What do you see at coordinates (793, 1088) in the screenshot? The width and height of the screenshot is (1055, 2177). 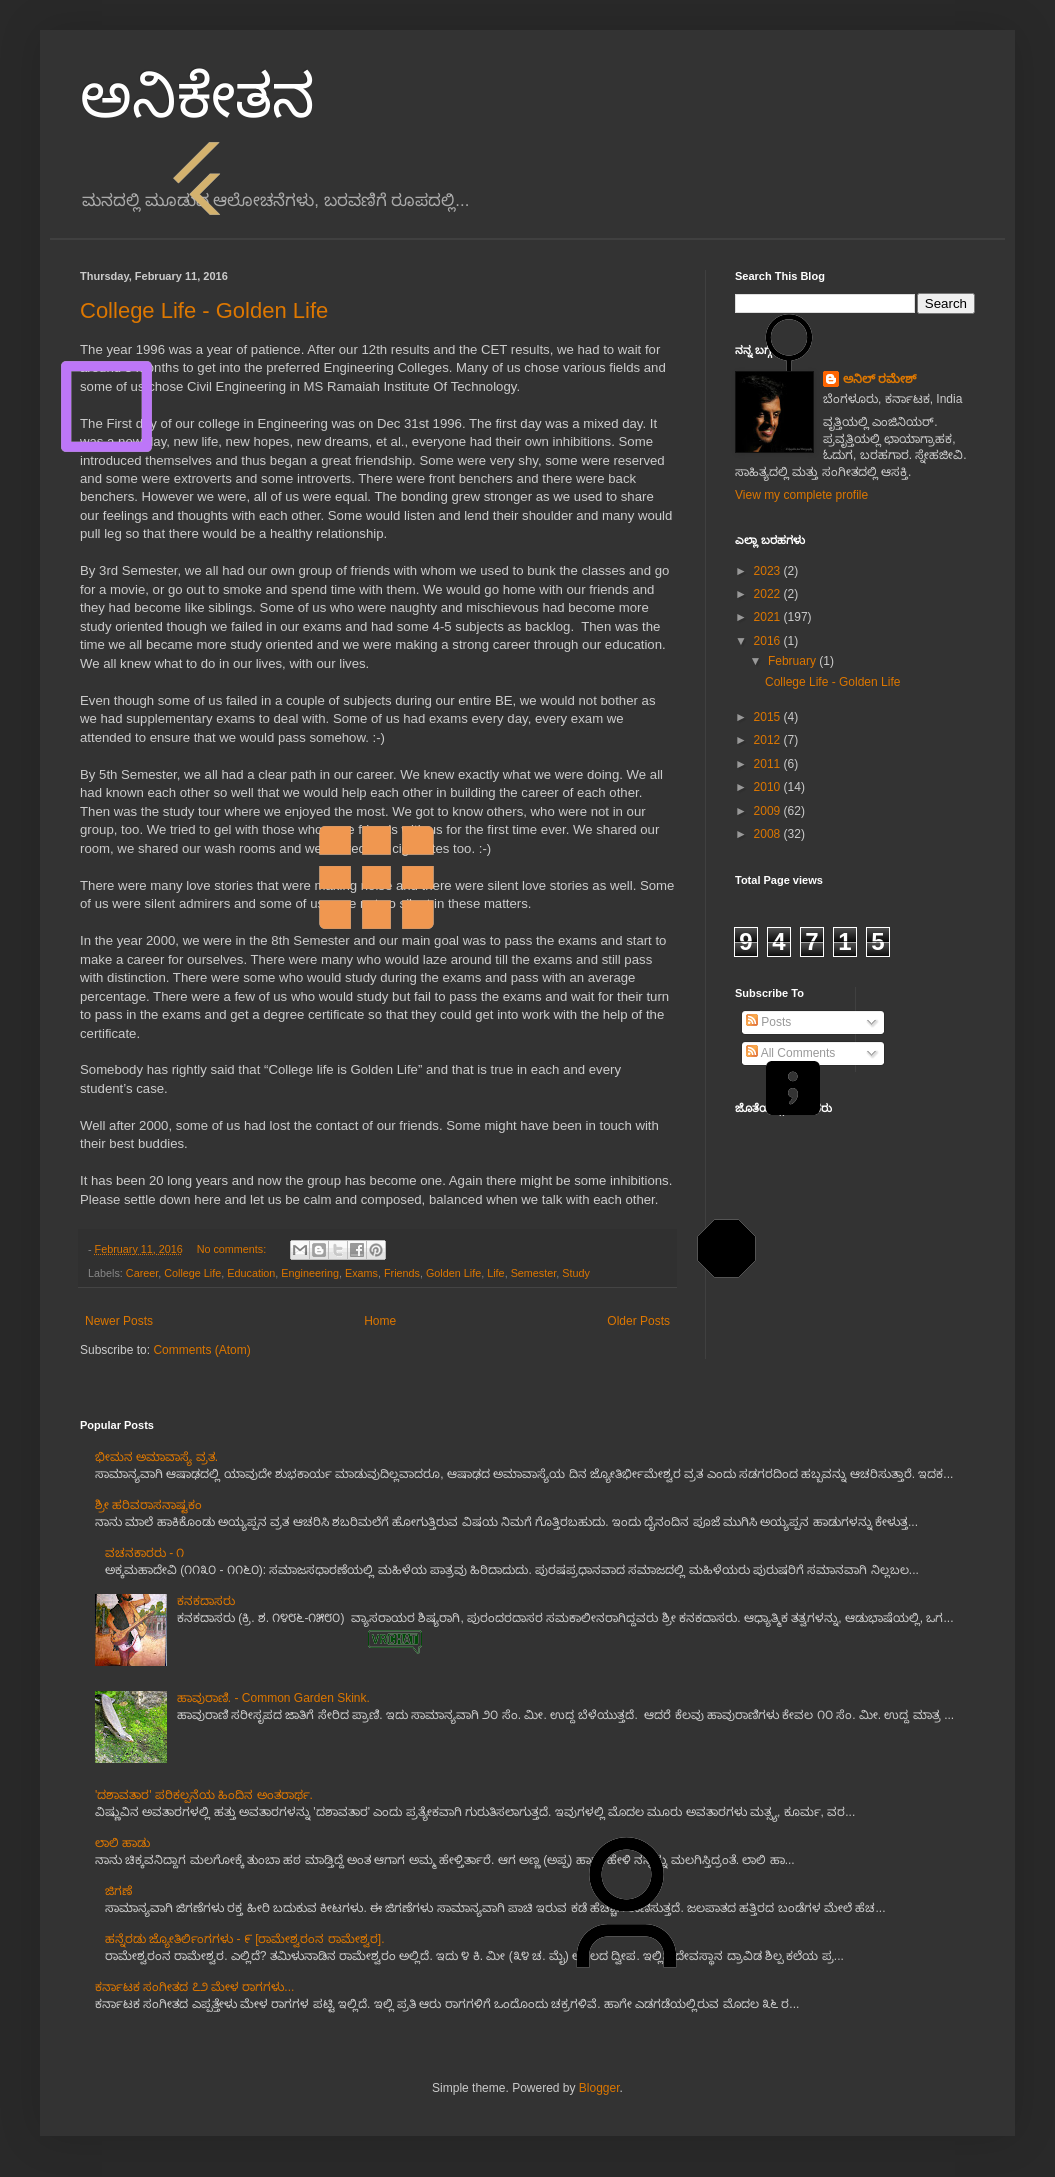 I see `open tldraw whiteboard application` at bounding box center [793, 1088].